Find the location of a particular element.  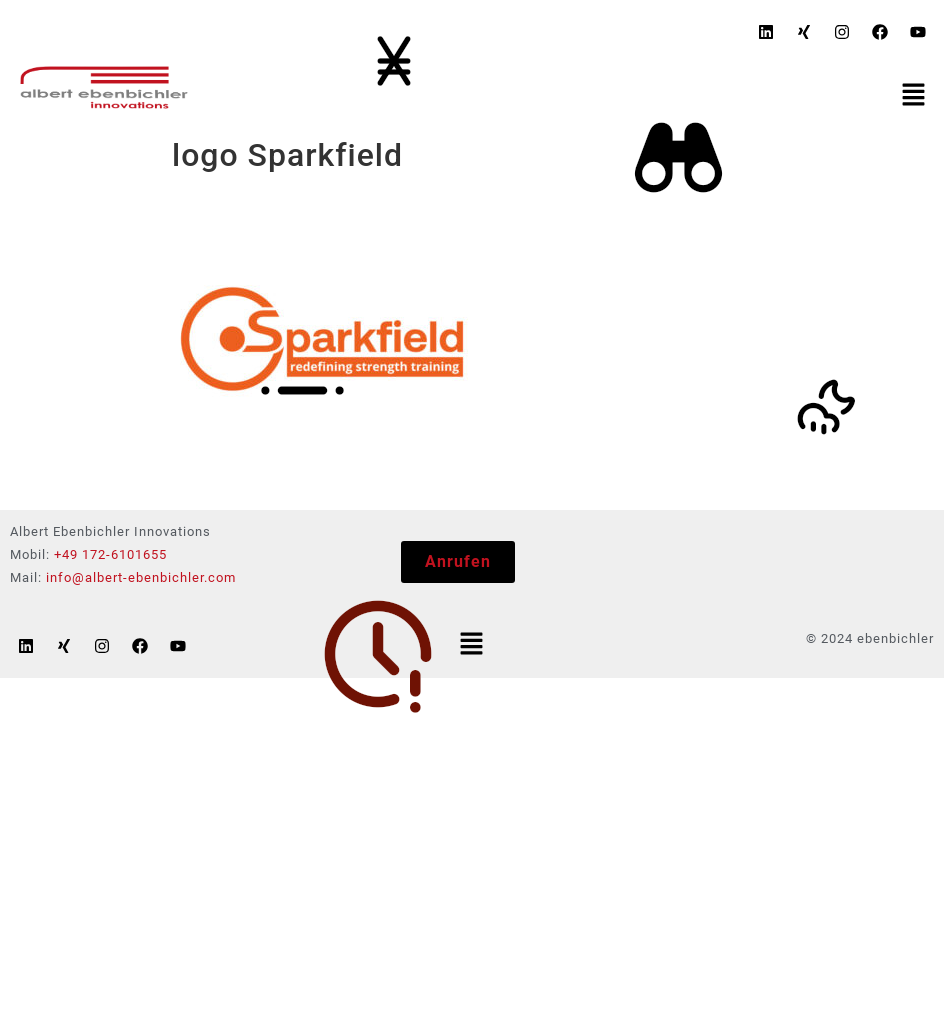

insert a horizontal divider between content sections is located at coordinates (302, 390).